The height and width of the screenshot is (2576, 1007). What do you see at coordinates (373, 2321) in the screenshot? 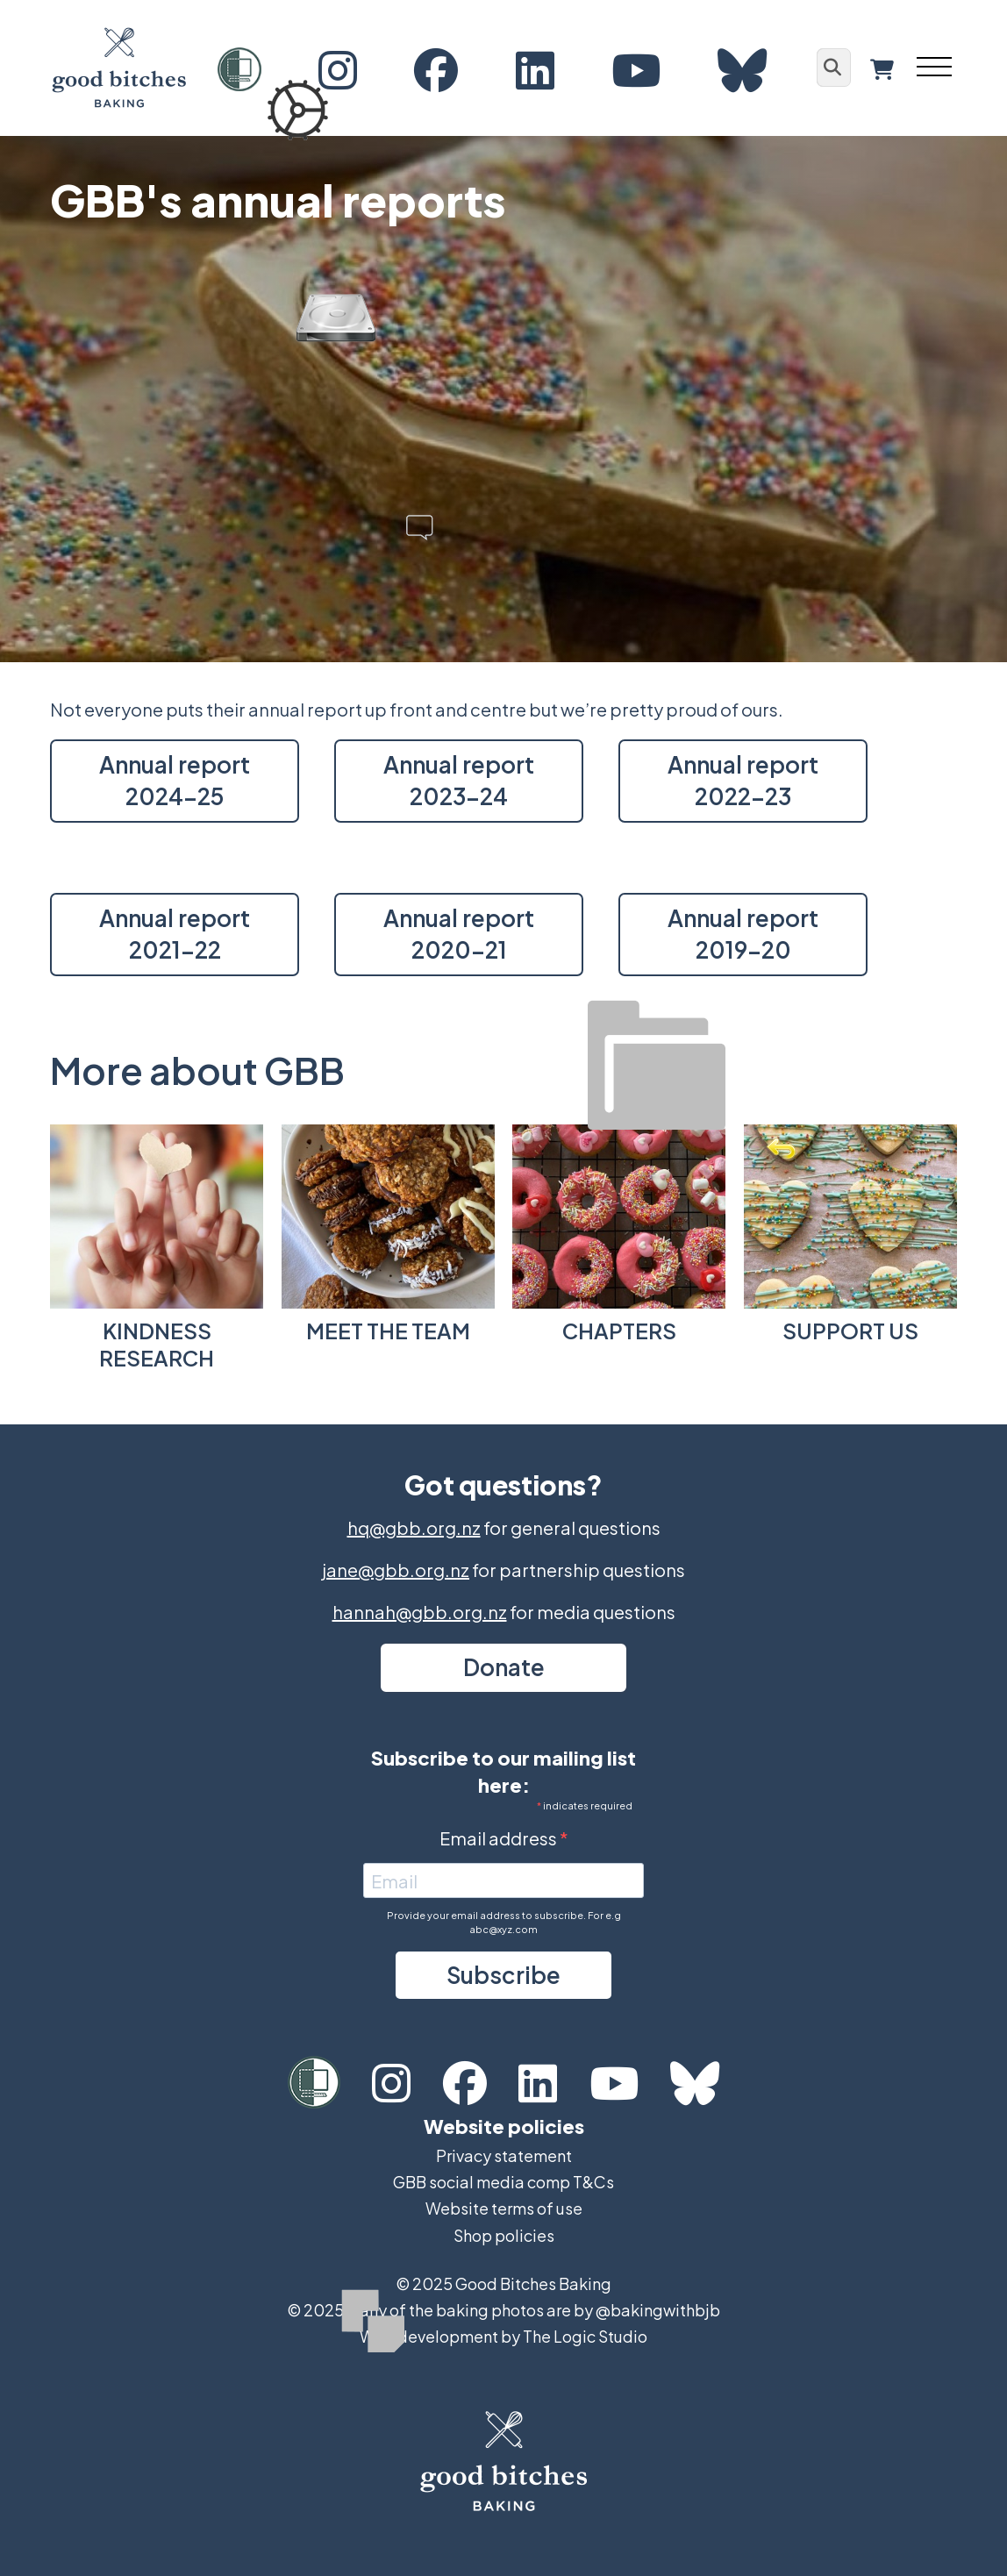
I see `copy selected content to clipboard` at bounding box center [373, 2321].